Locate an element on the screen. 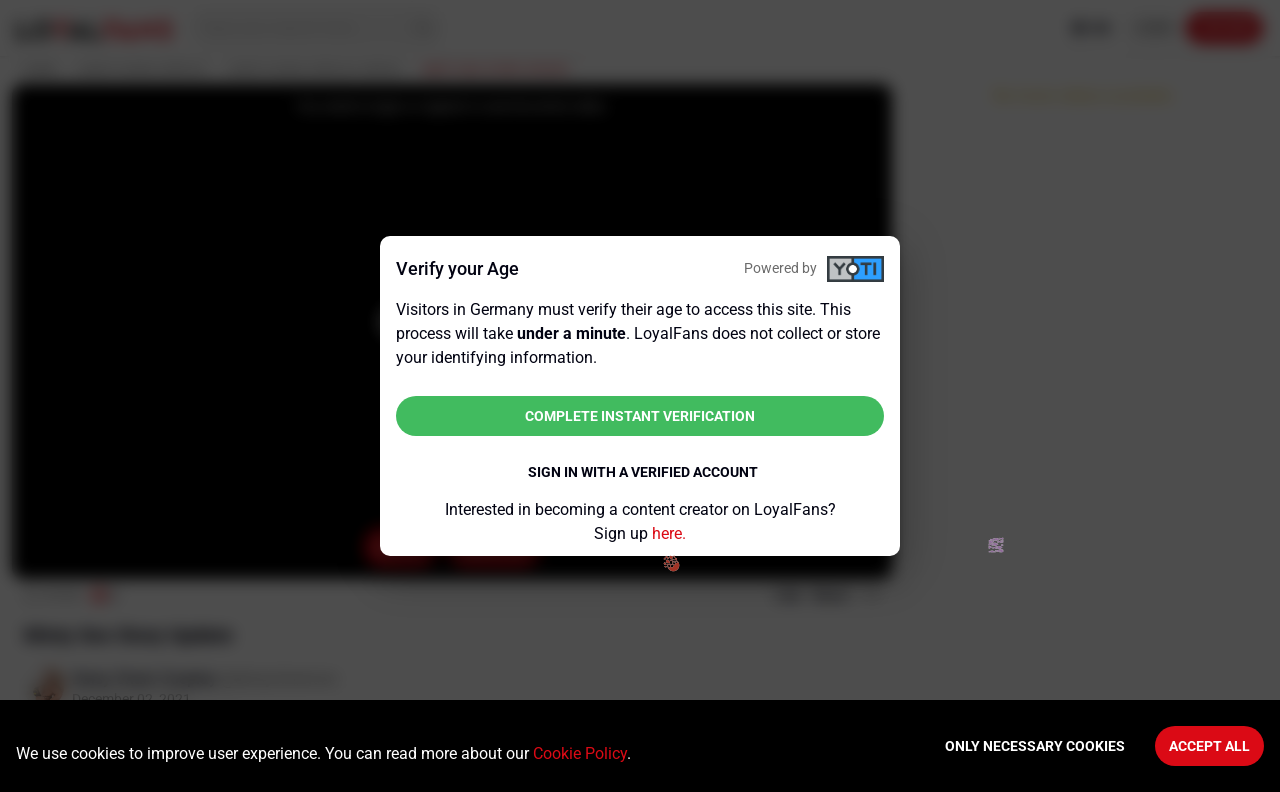  indicates marine life or aquarium feature in a game is located at coordinates (996, 545).